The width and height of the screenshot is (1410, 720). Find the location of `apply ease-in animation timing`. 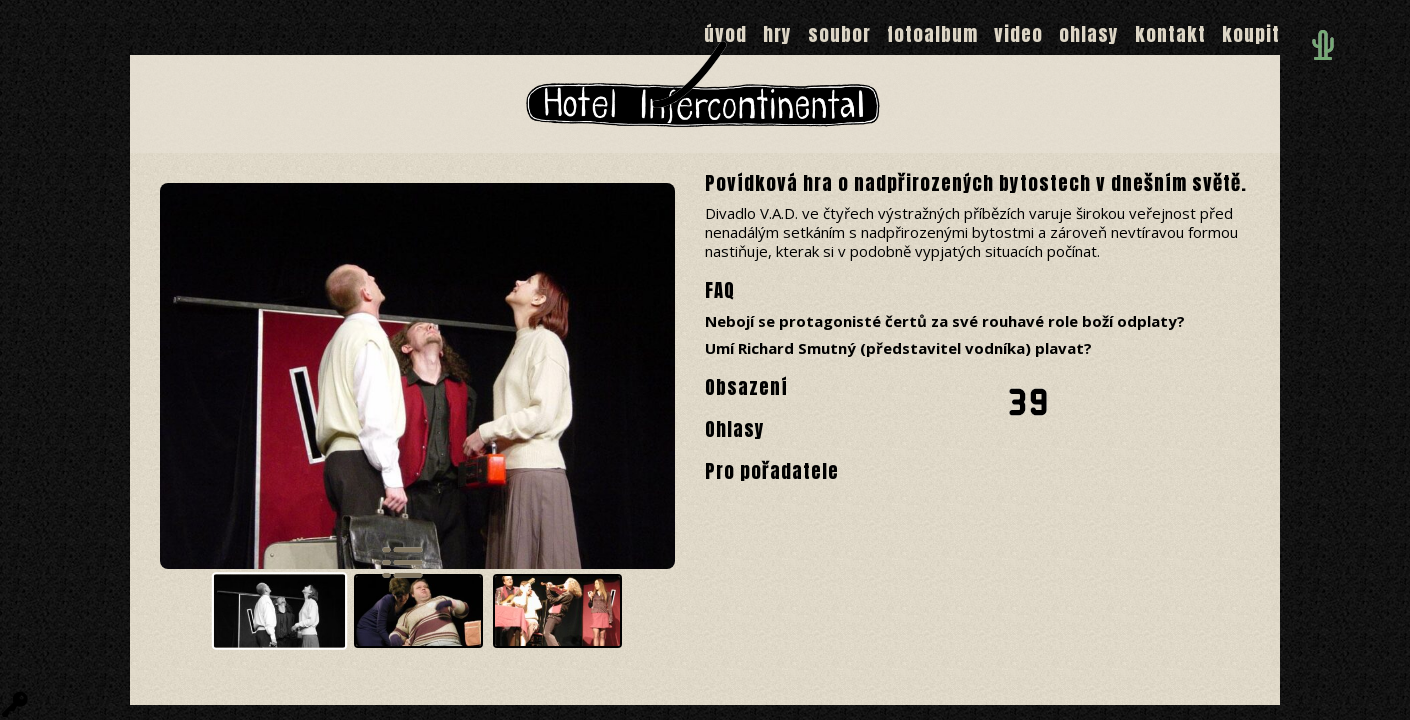

apply ease-in animation timing is located at coordinates (689, 74).